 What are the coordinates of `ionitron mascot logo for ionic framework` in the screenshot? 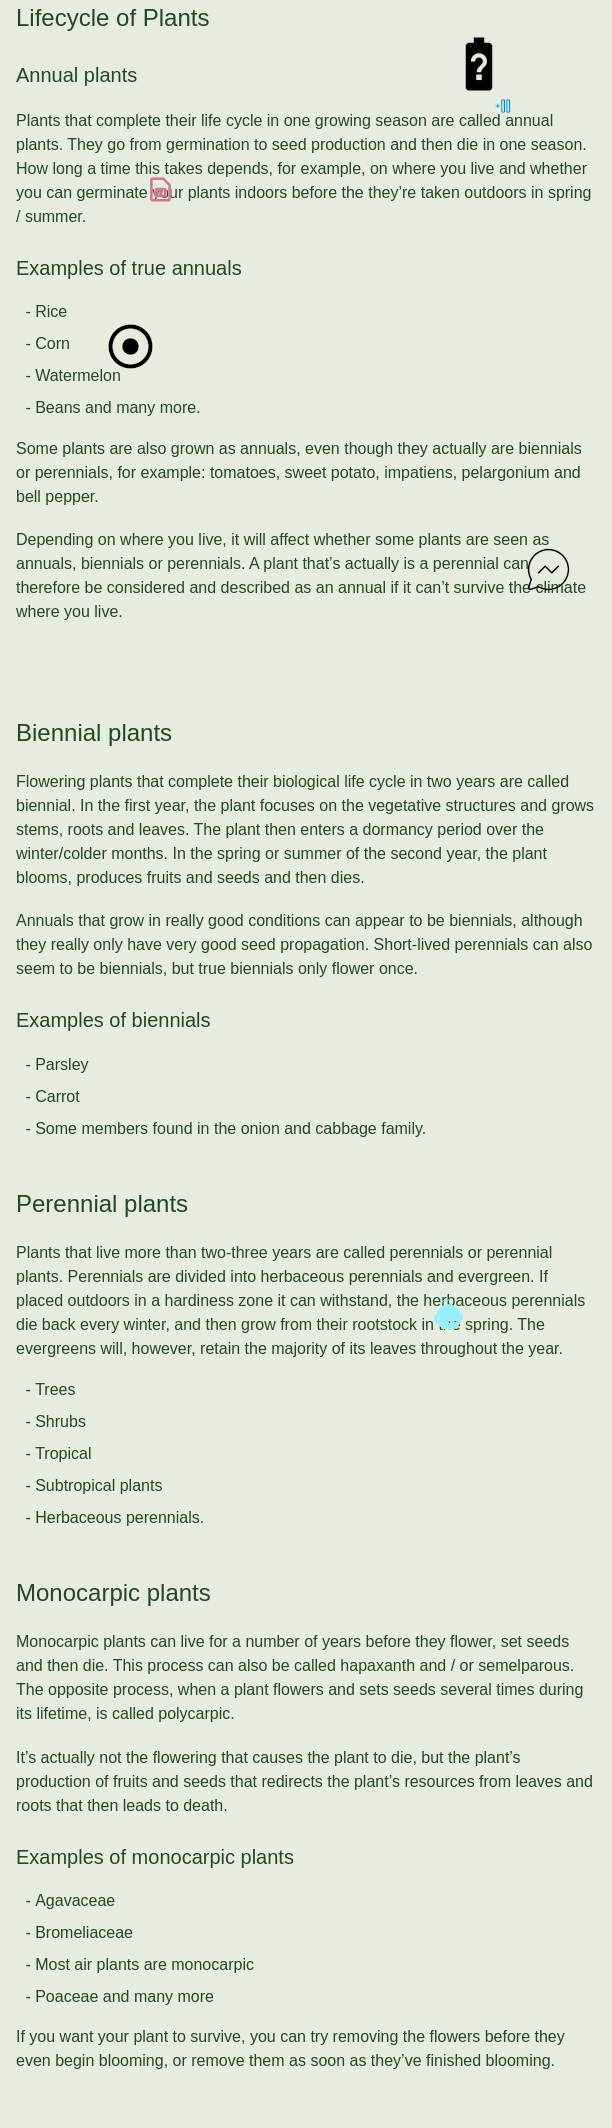 It's located at (448, 1314).